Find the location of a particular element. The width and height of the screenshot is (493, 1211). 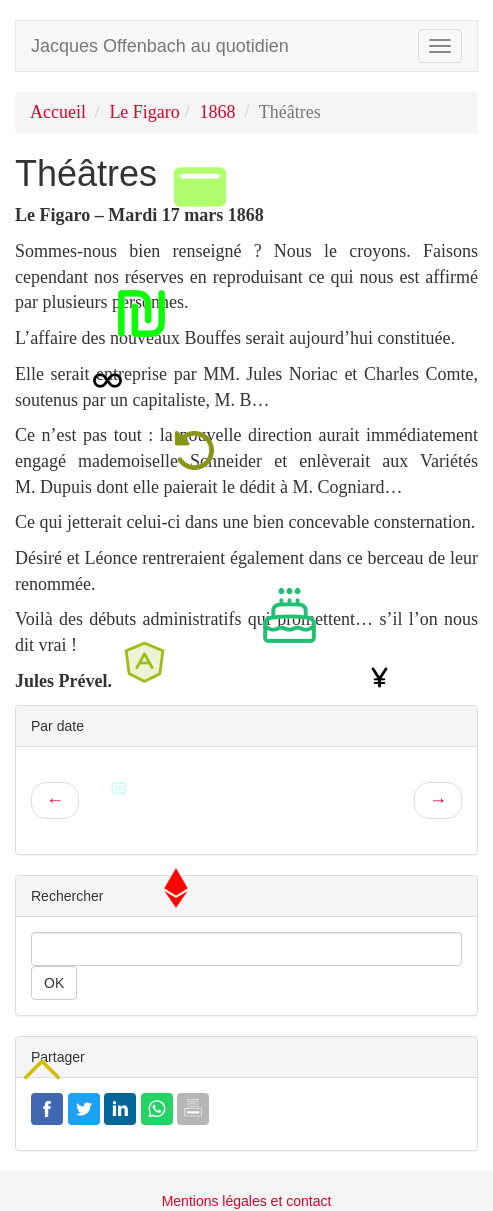

ethereum cryptocurrency logo is located at coordinates (176, 888).